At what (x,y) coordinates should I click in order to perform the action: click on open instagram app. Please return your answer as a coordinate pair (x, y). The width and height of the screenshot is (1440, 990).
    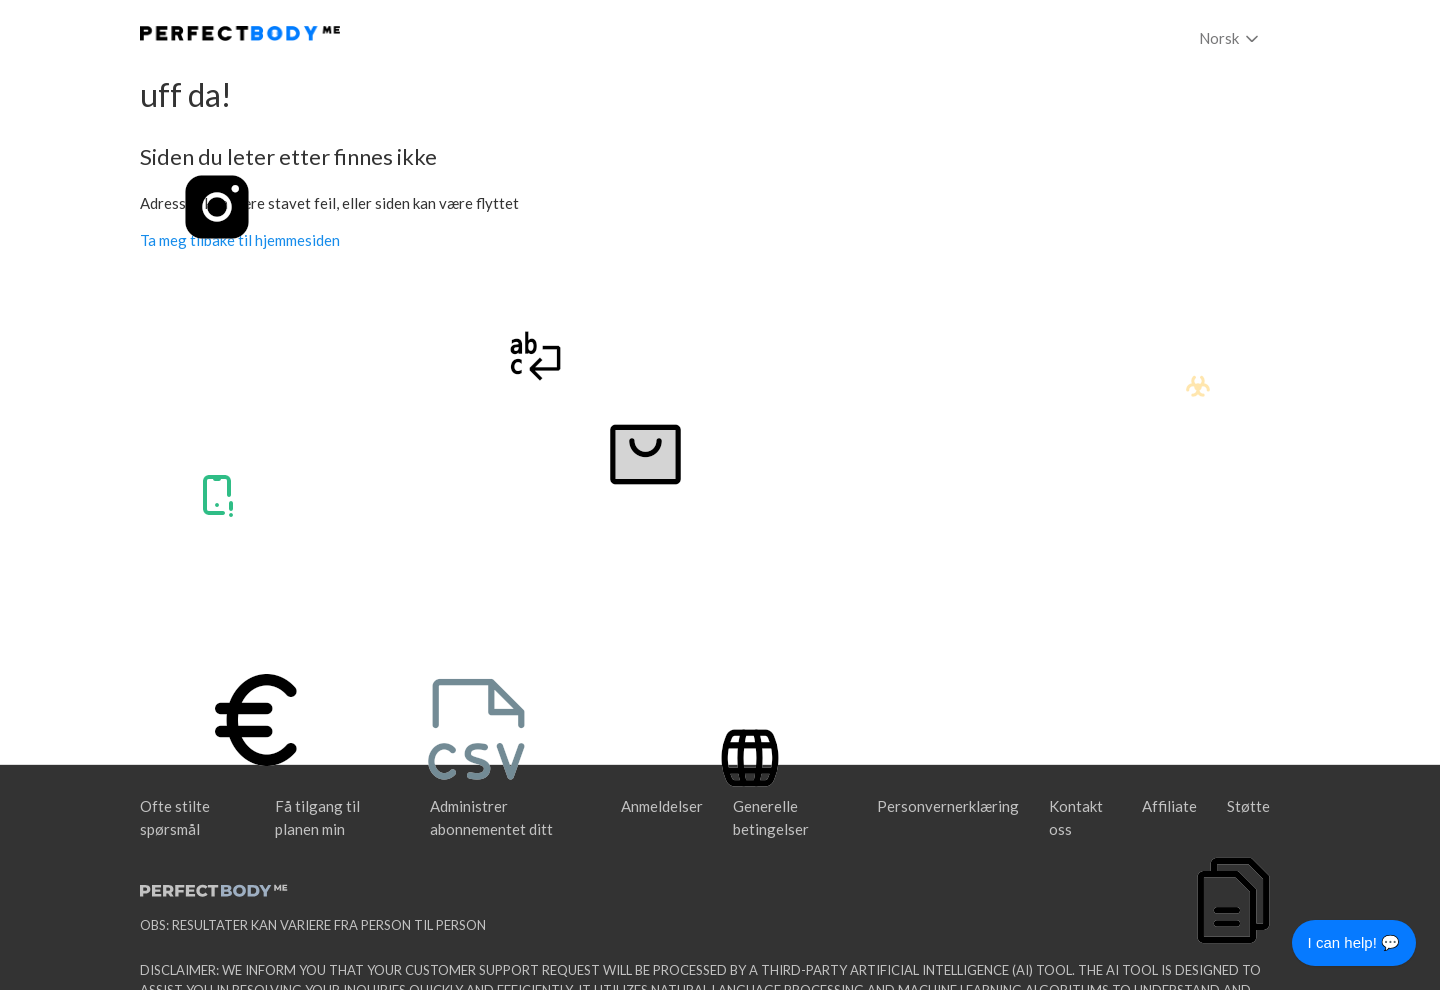
    Looking at the image, I should click on (217, 207).